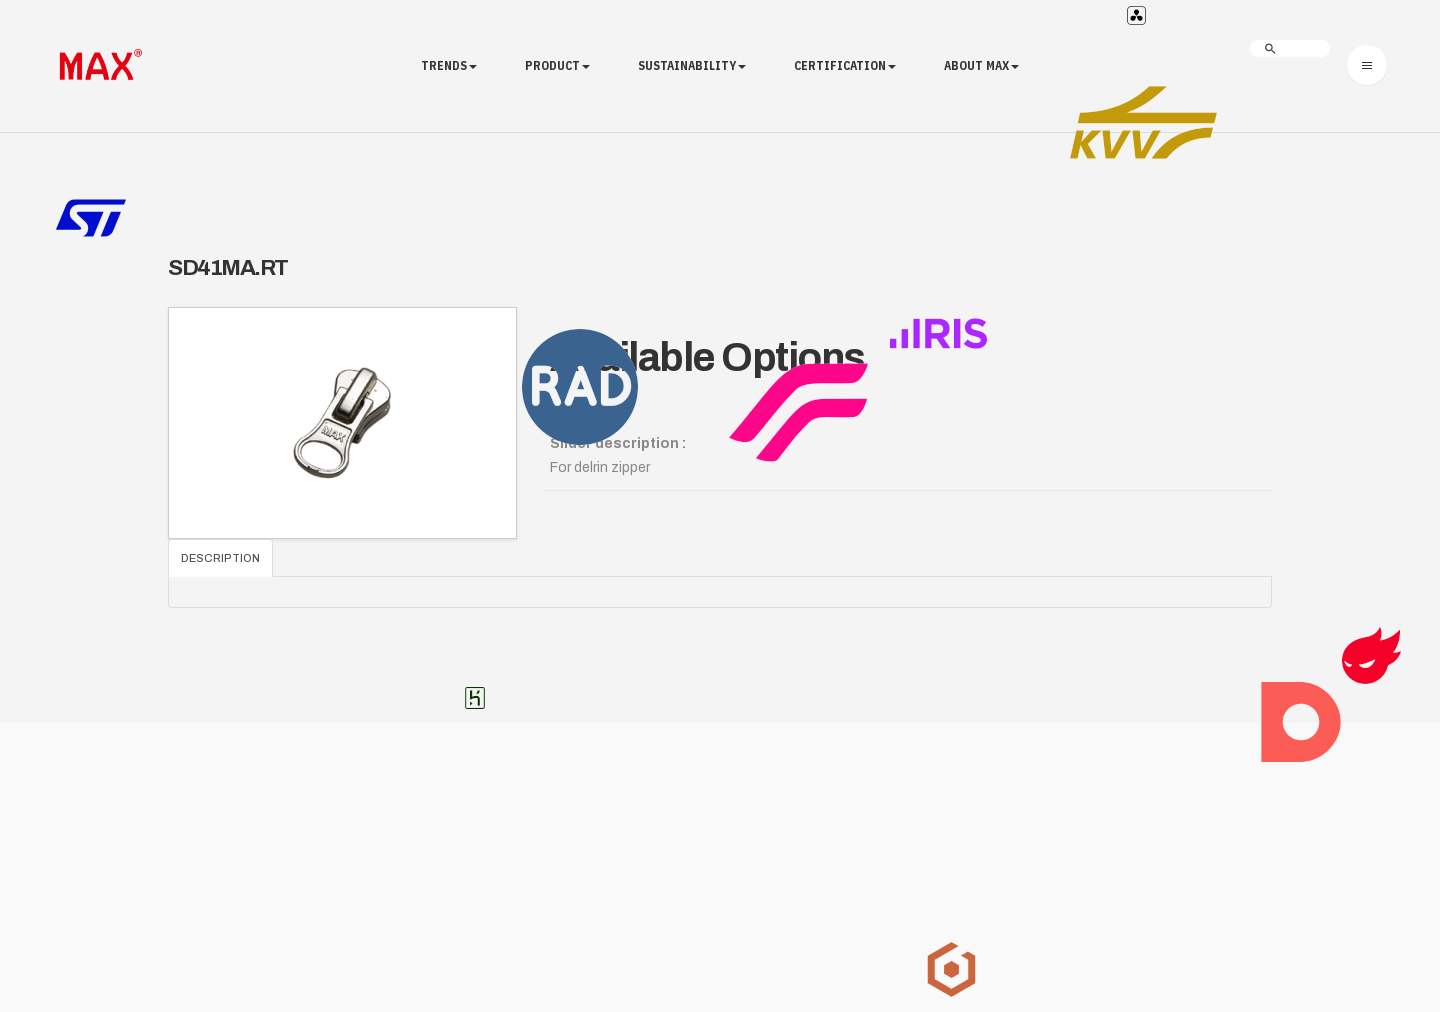 Image resolution: width=1440 pixels, height=1012 pixels. I want to click on DatoCMS logo, so click(1301, 722).